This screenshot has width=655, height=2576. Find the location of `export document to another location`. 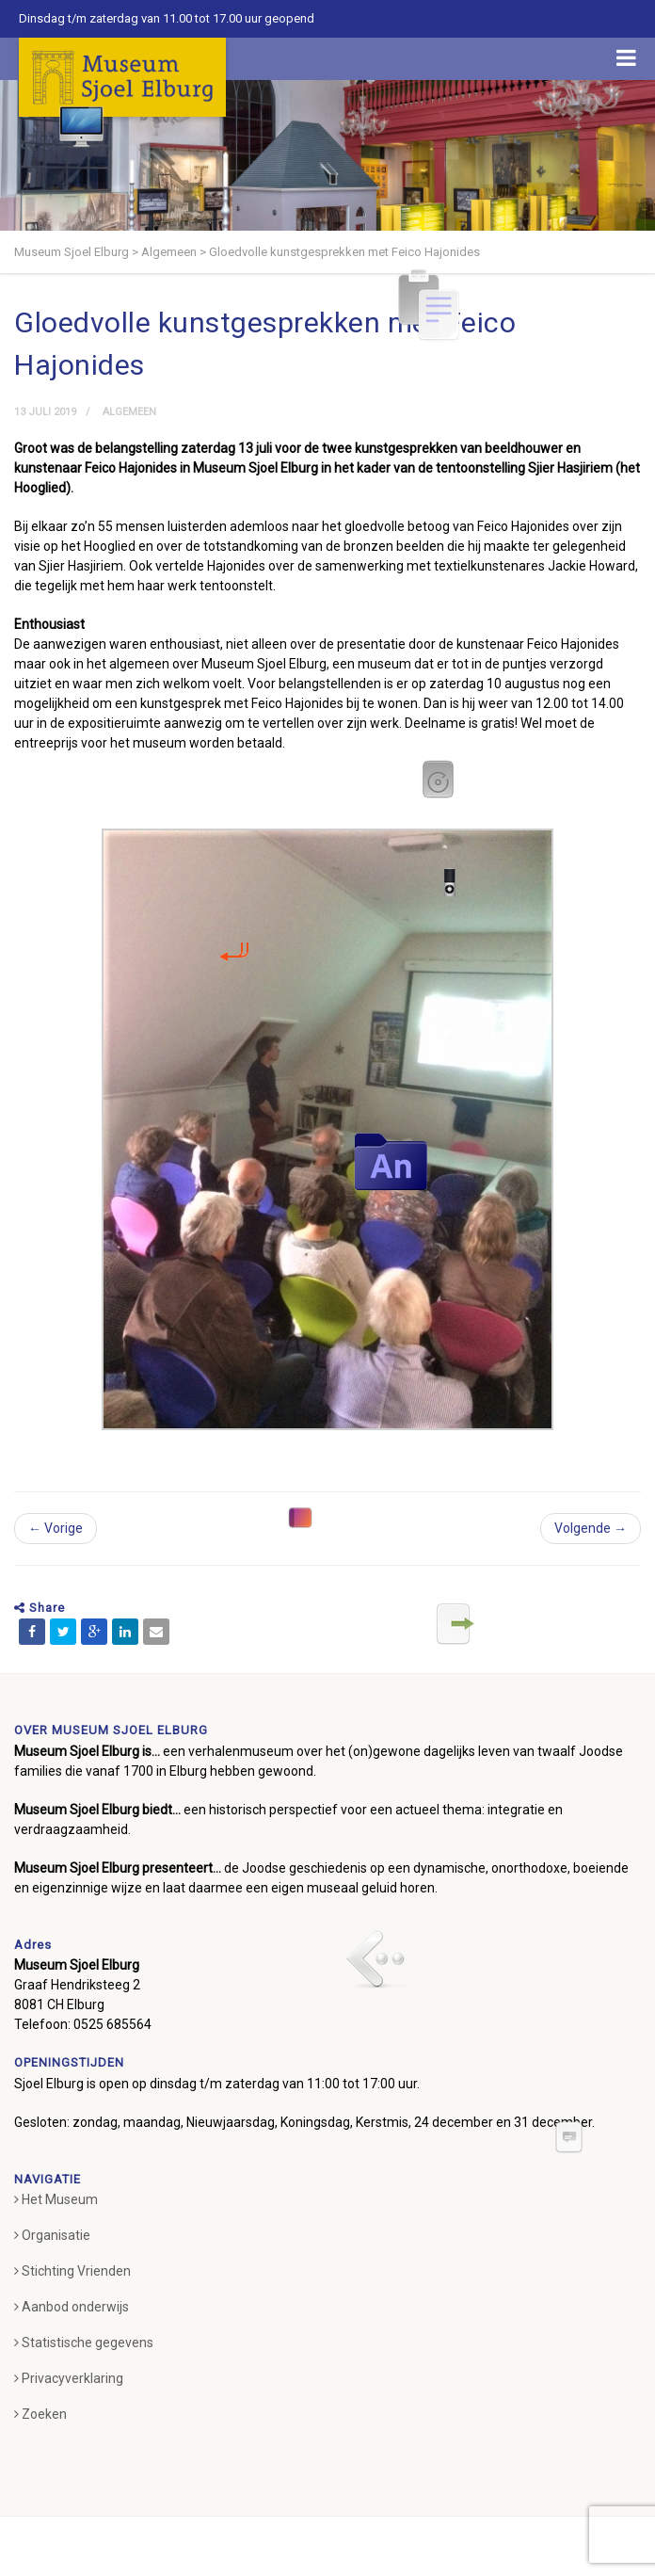

export document to another location is located at coordinates (453, 1623).